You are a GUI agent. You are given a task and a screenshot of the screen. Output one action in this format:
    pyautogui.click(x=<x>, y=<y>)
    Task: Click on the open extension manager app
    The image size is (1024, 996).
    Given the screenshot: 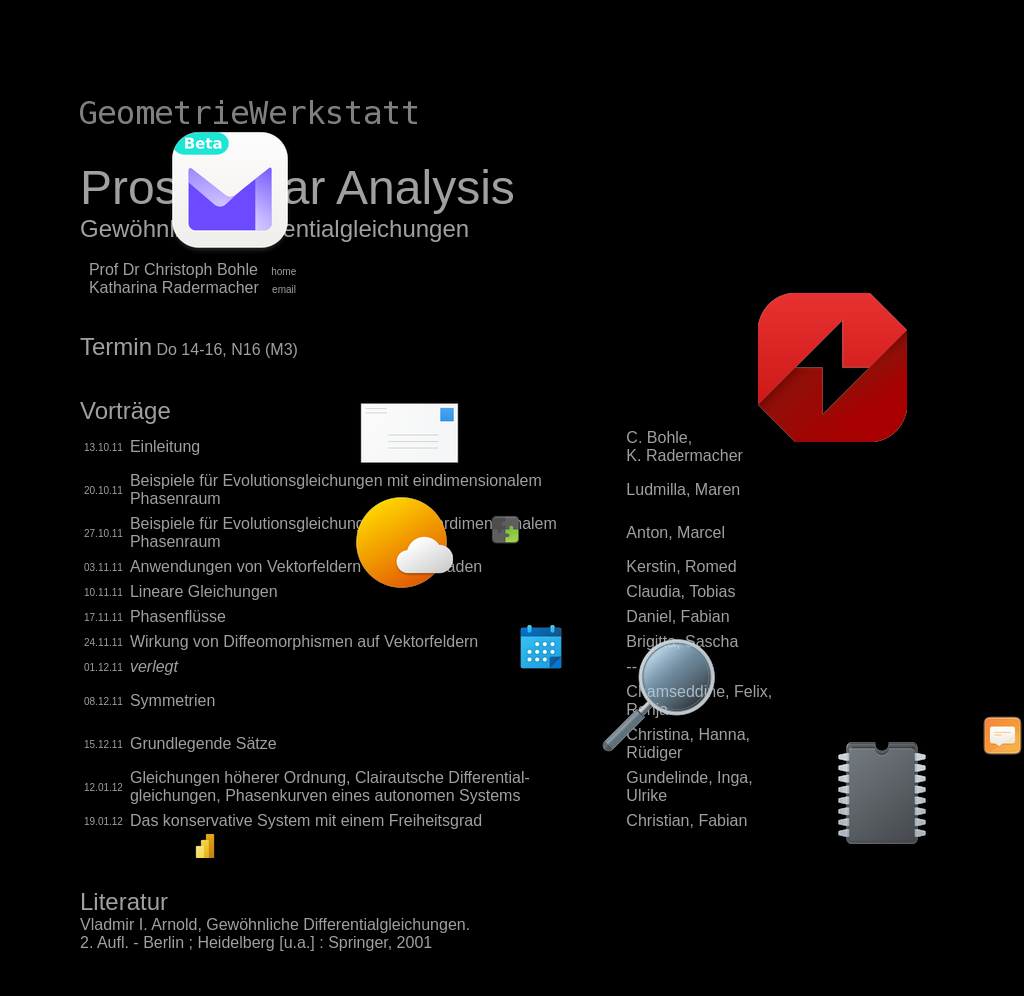 What is the action you would take?
    pyautogui.click(x=505, y=529)
    